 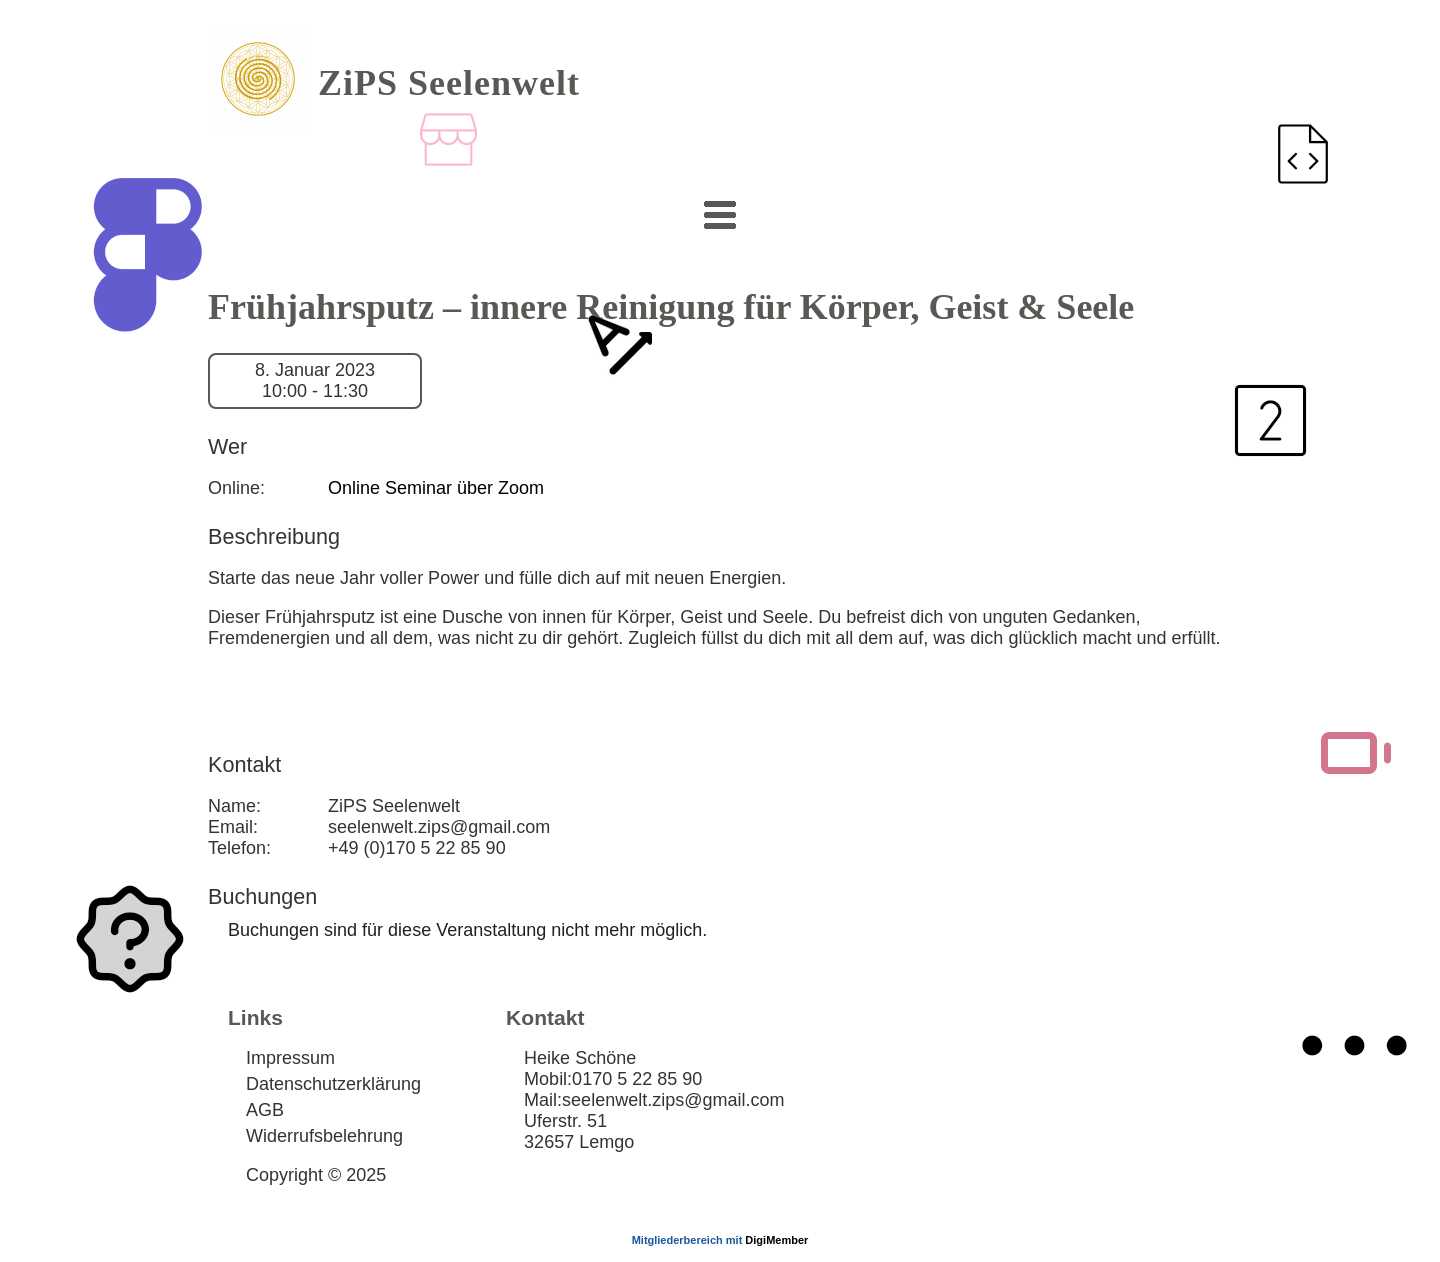 I want to click on indicates current battery level, so click(x=1356, y=753).